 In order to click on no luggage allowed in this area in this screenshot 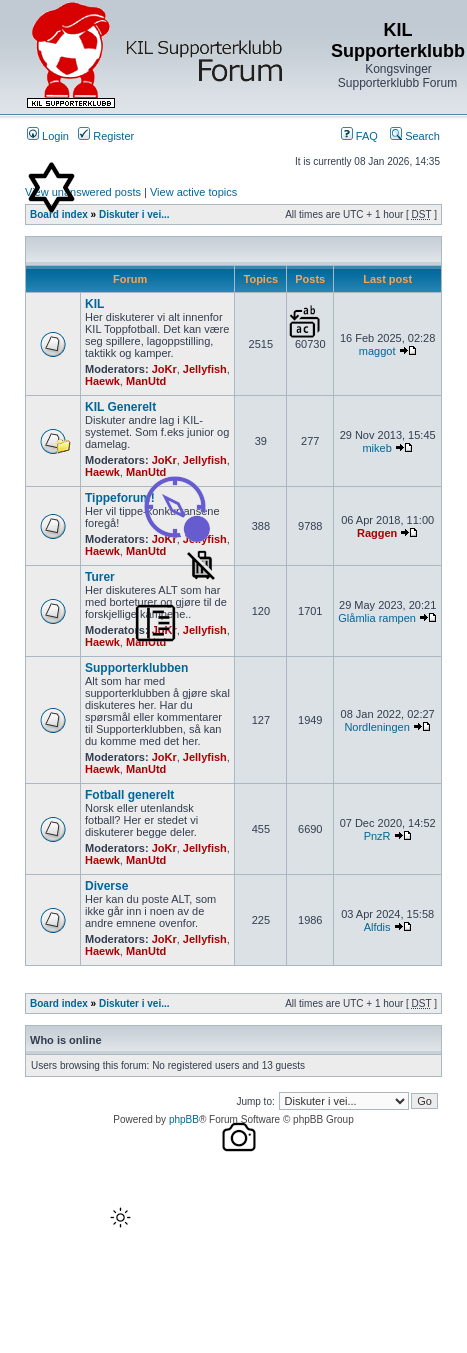, I will do `click(202, 565)`.